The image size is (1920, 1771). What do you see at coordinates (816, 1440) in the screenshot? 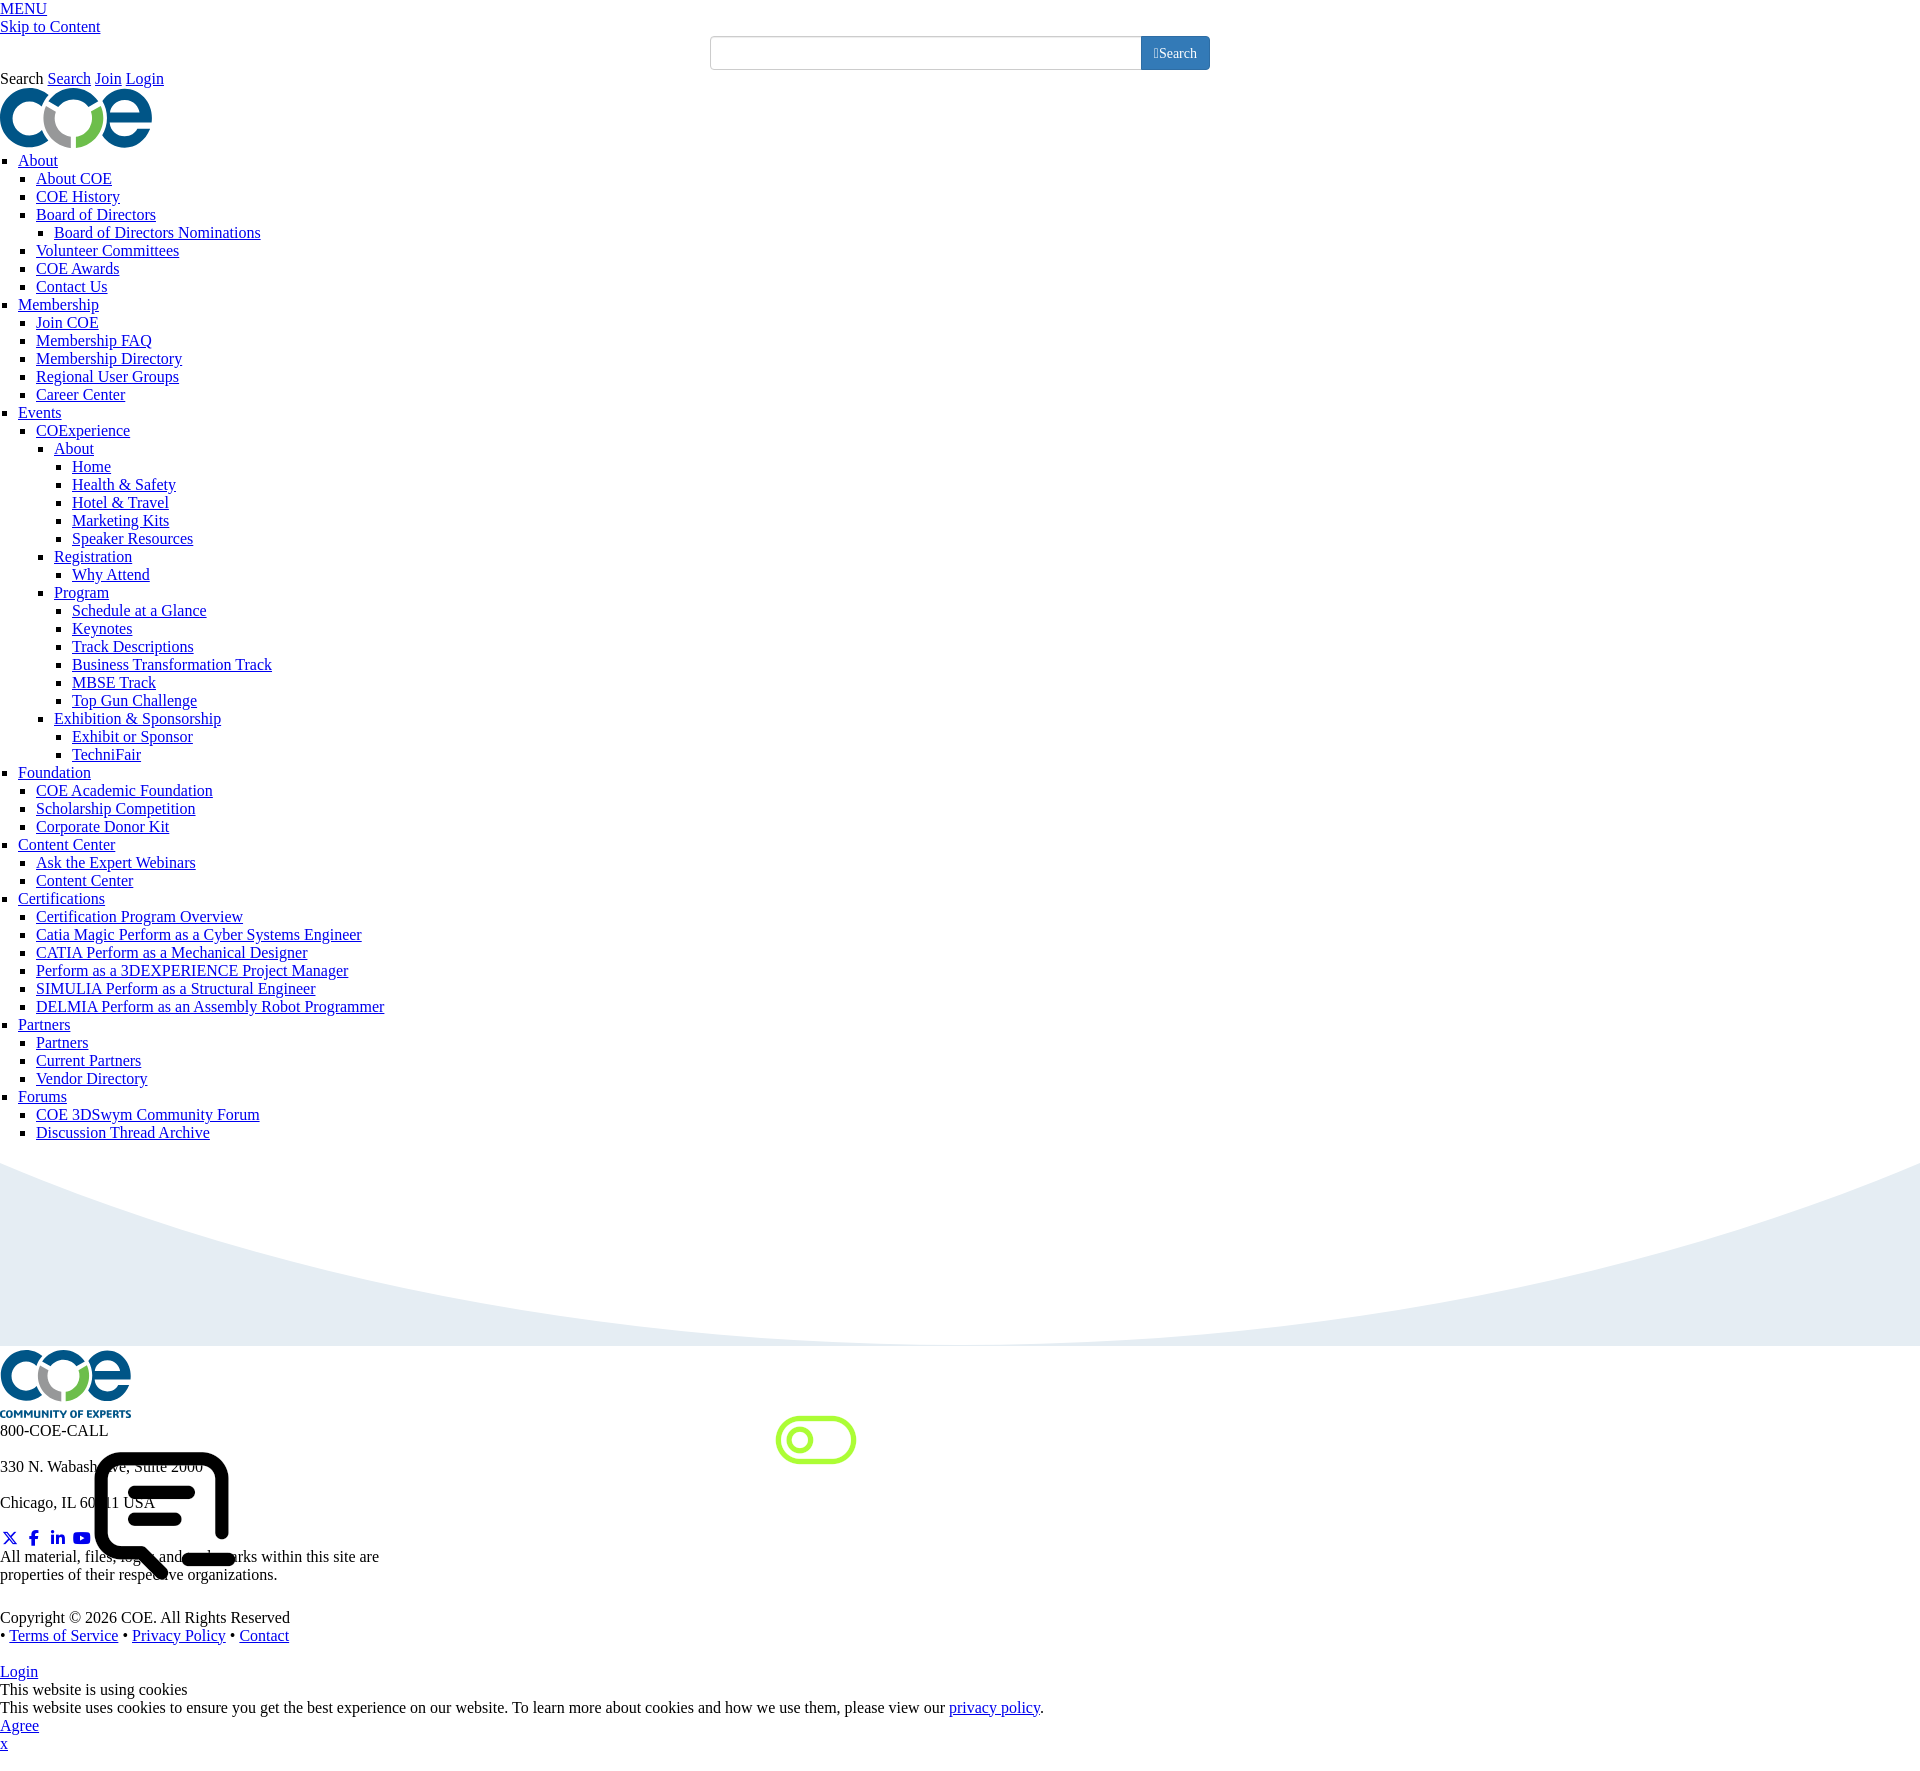
I see `toggle switch in off position` at bounding box center [816, 1440].